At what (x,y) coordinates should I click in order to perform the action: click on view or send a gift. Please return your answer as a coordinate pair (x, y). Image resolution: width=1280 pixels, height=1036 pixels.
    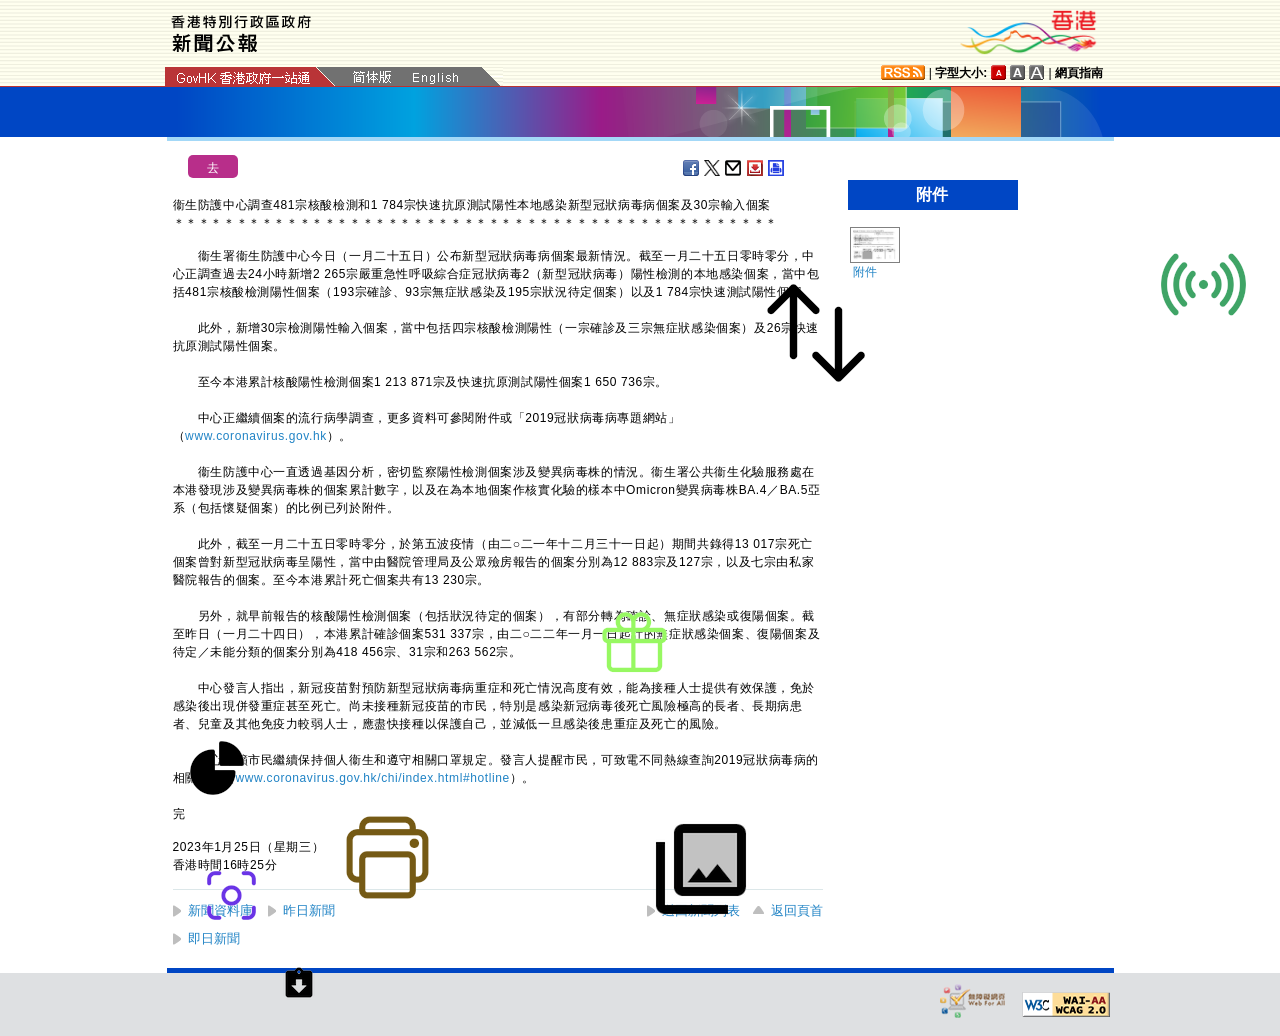
    Looking at the image, I should click on (634, 642).